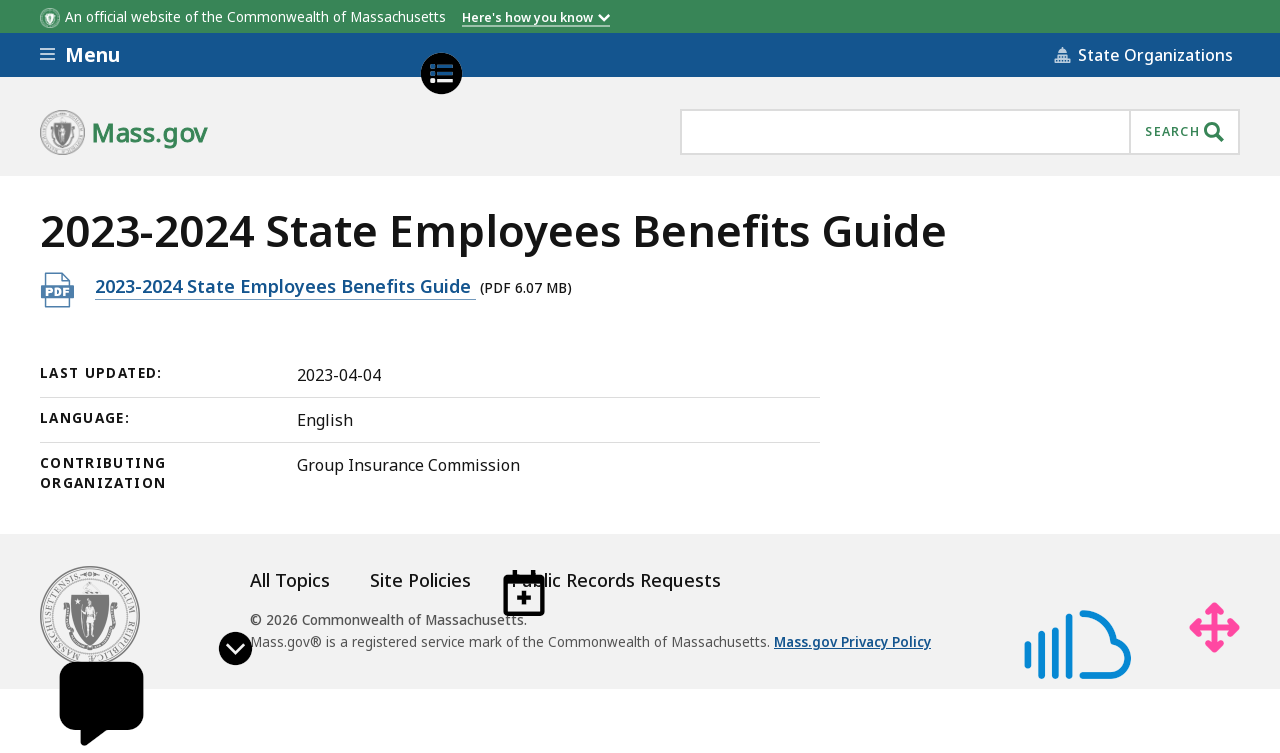 The width and height of the screenshot is (1280, 753). What do you see at coordinates (1076, 648) in the screenshot?
I see `open soundcloud app` at bounding box center [1076, 648].